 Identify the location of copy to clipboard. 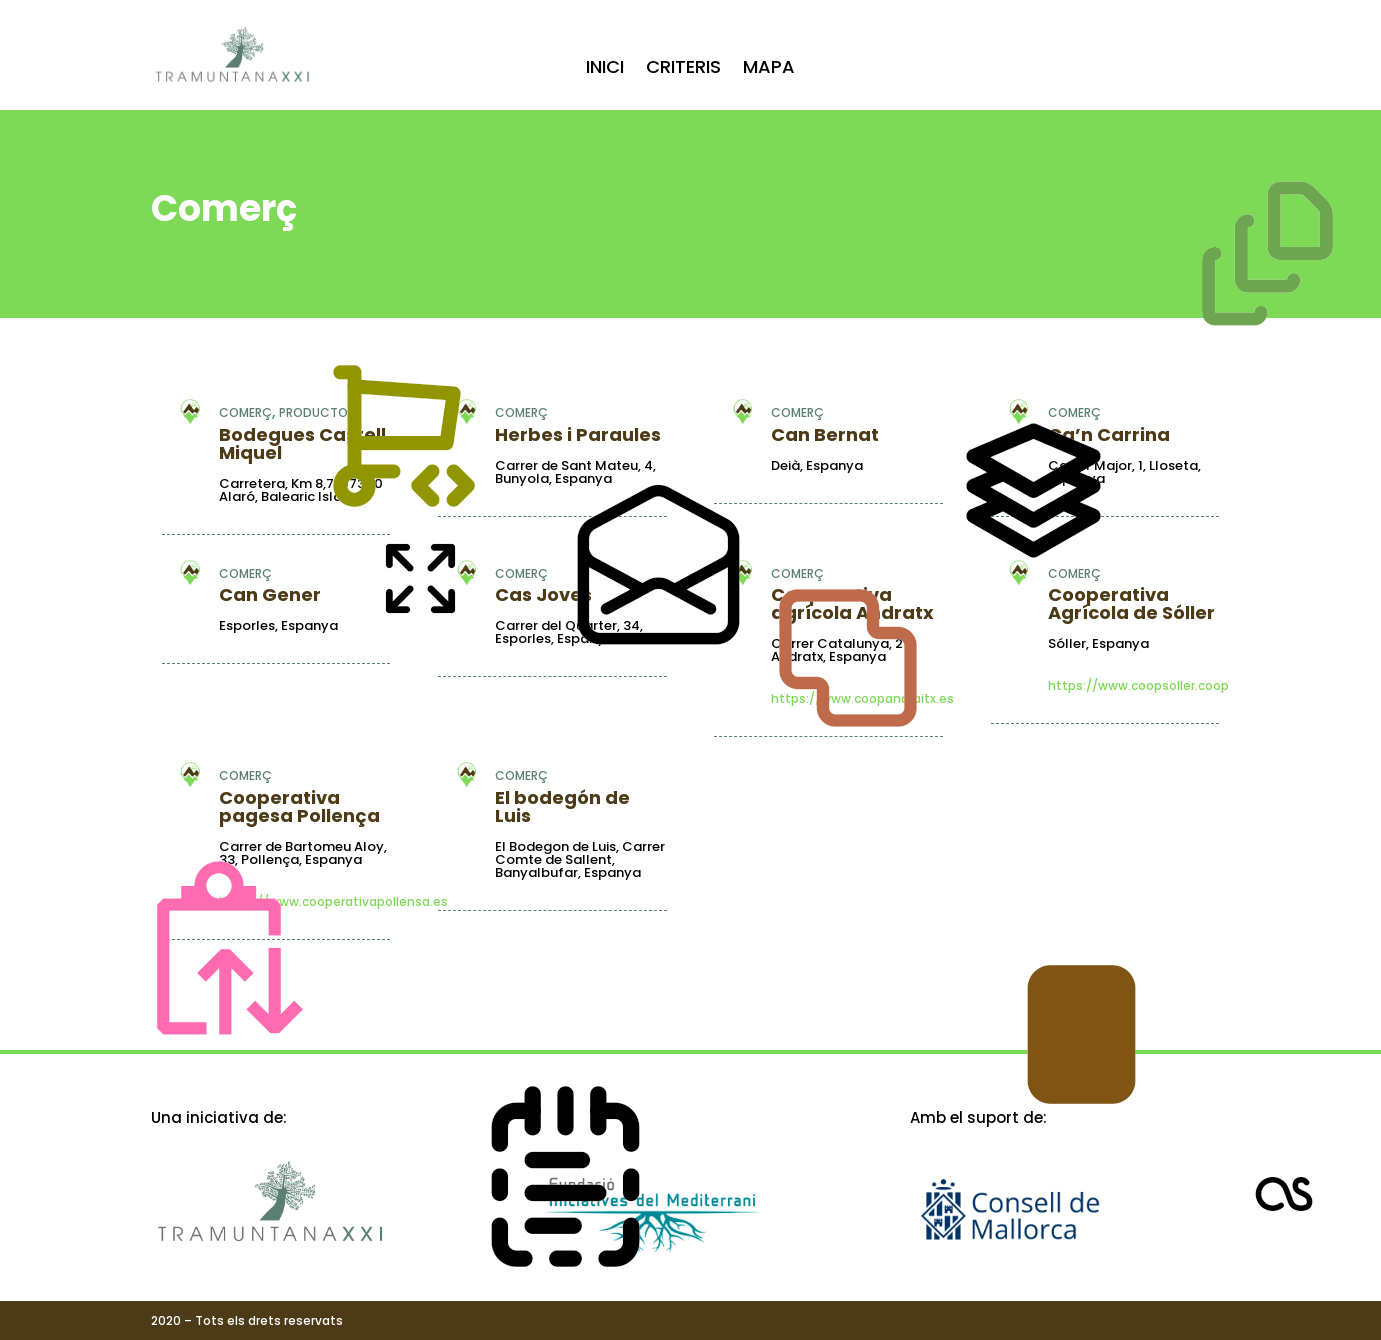
(219, 948).